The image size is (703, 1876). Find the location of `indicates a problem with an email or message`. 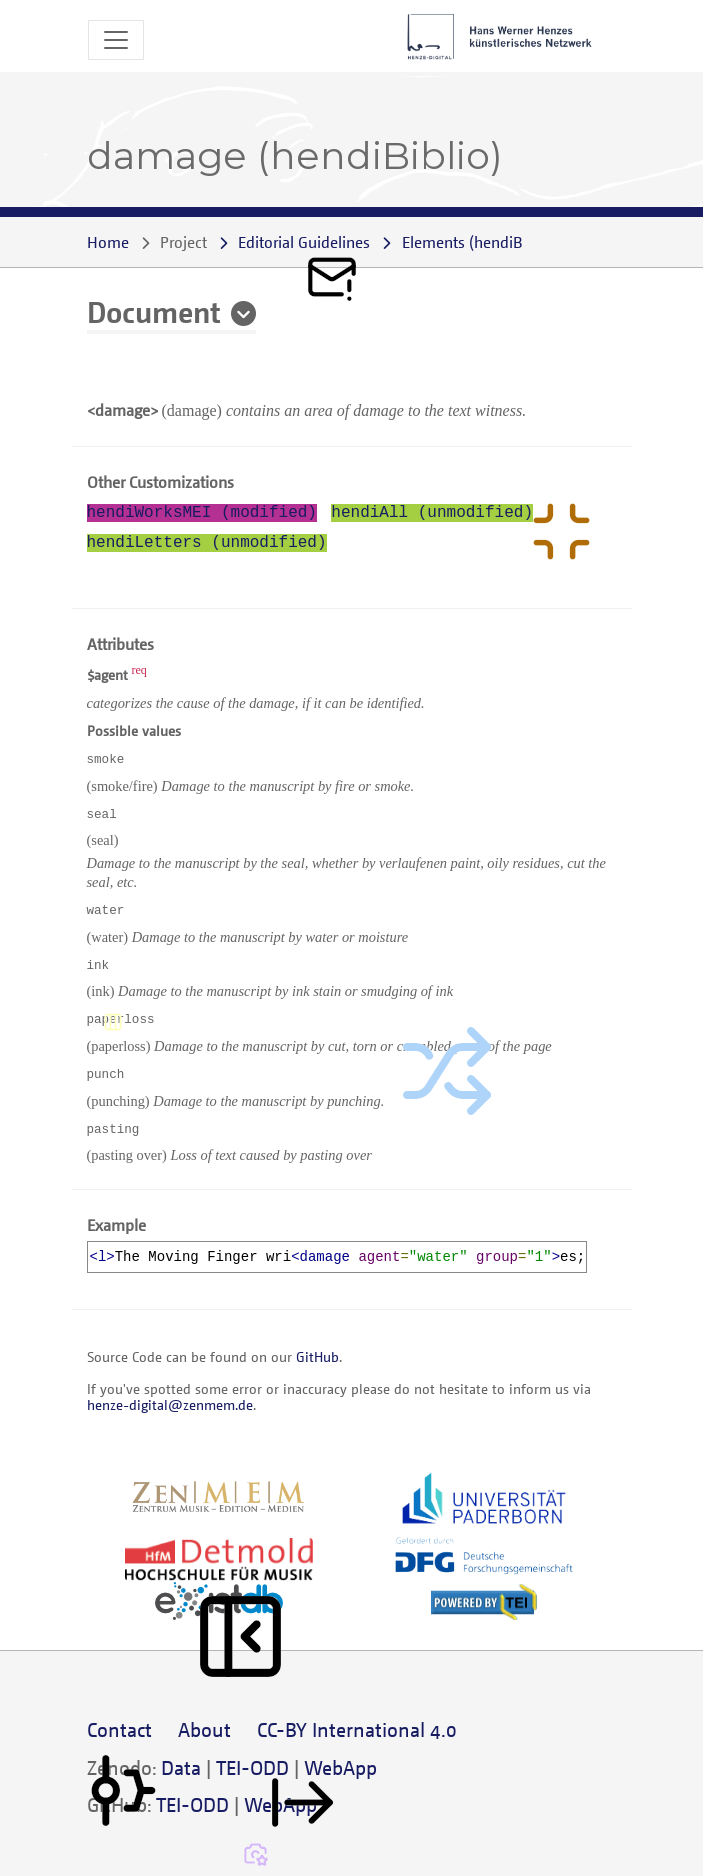

indicates a problem with an email or message is located at coordinates (332, 277).